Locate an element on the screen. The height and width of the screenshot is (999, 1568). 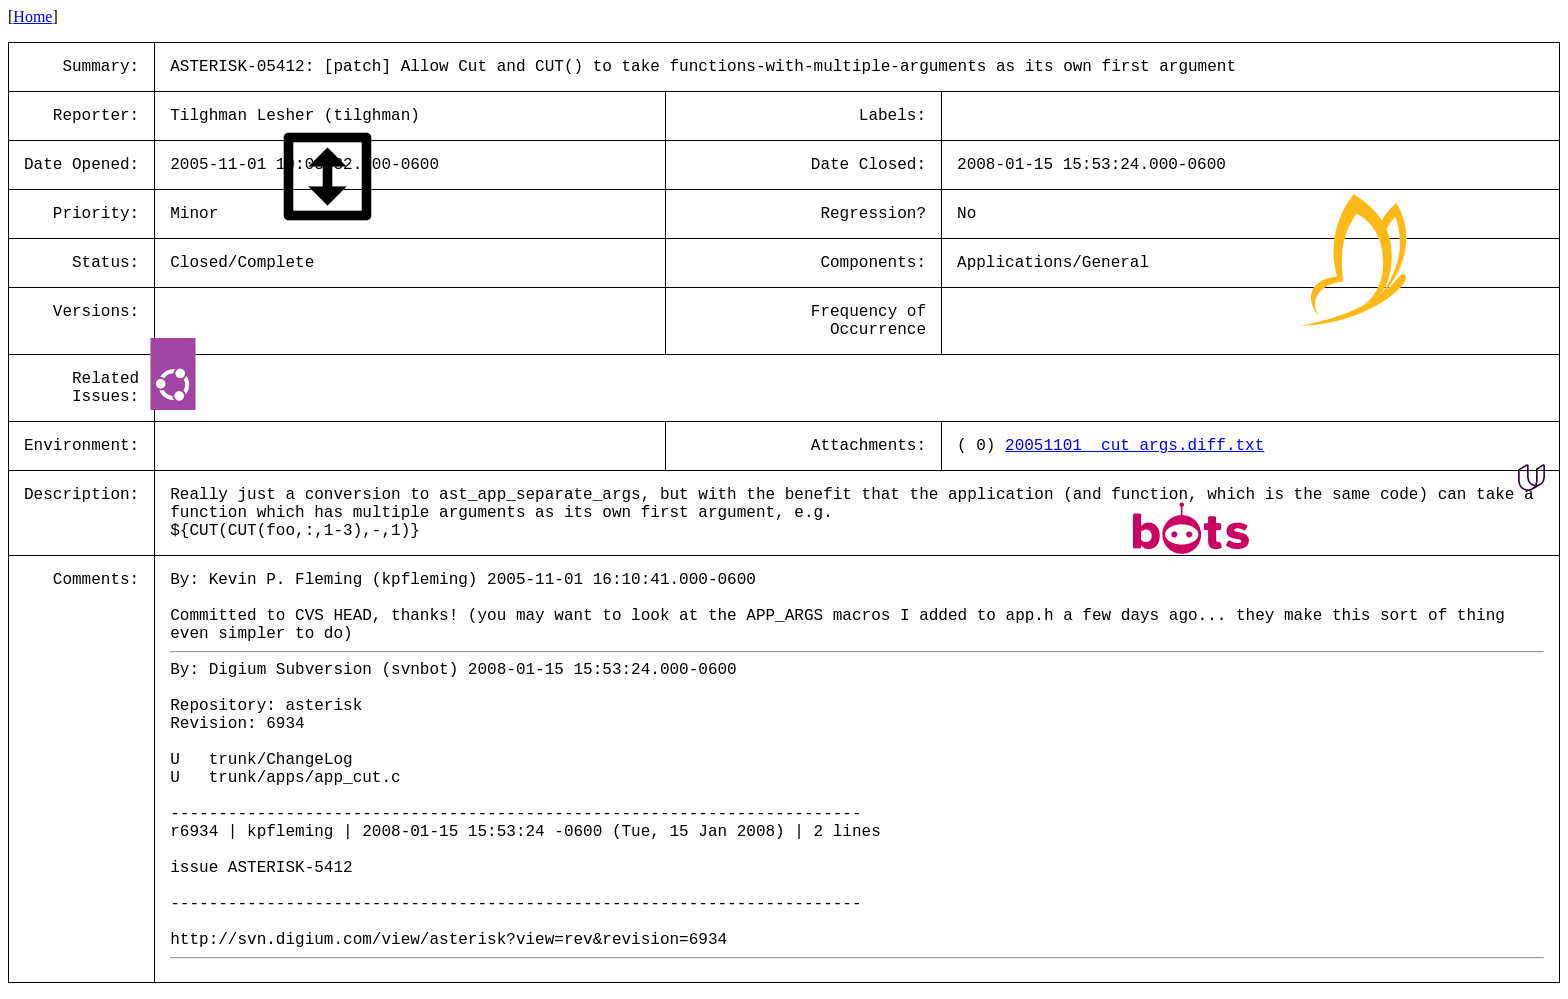
flip content vertically is located at coordinates (327, 176).